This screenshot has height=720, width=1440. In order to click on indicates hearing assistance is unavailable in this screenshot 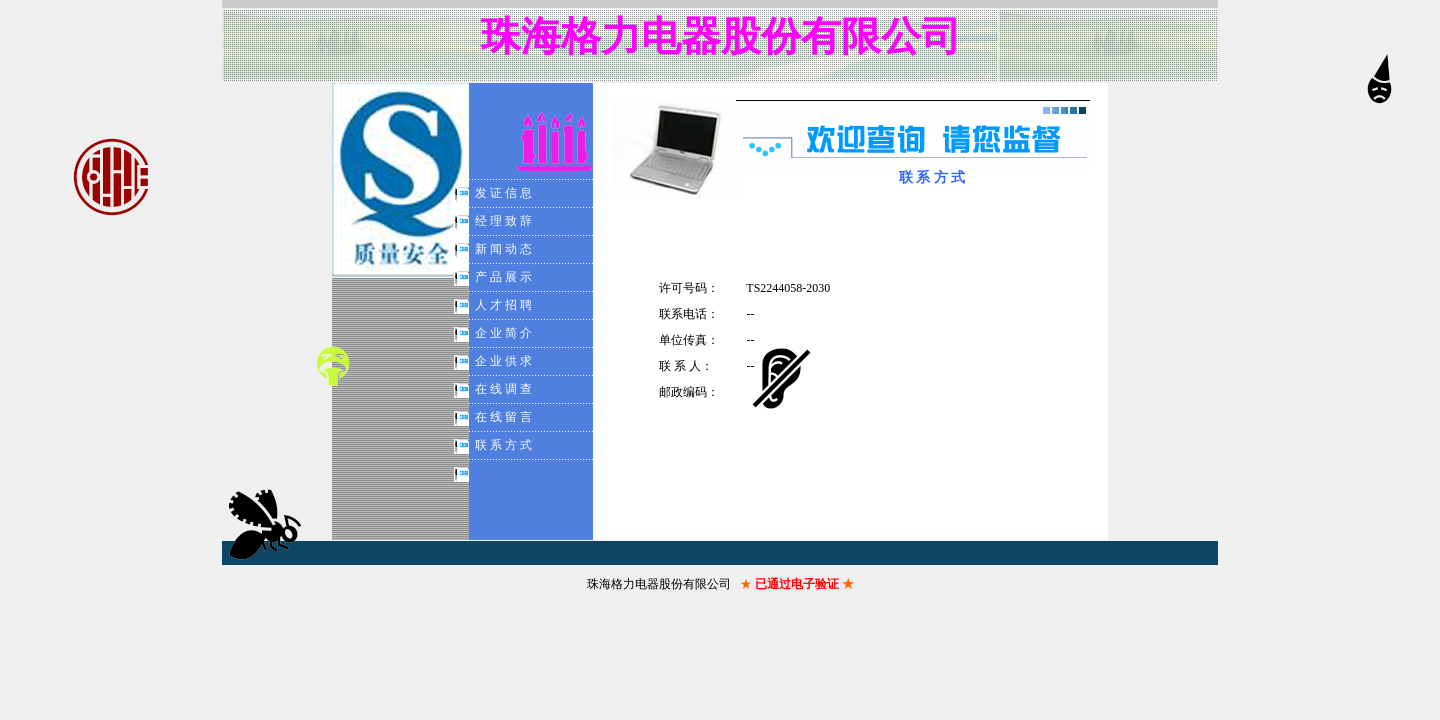, I will do `click(781, 378)`.